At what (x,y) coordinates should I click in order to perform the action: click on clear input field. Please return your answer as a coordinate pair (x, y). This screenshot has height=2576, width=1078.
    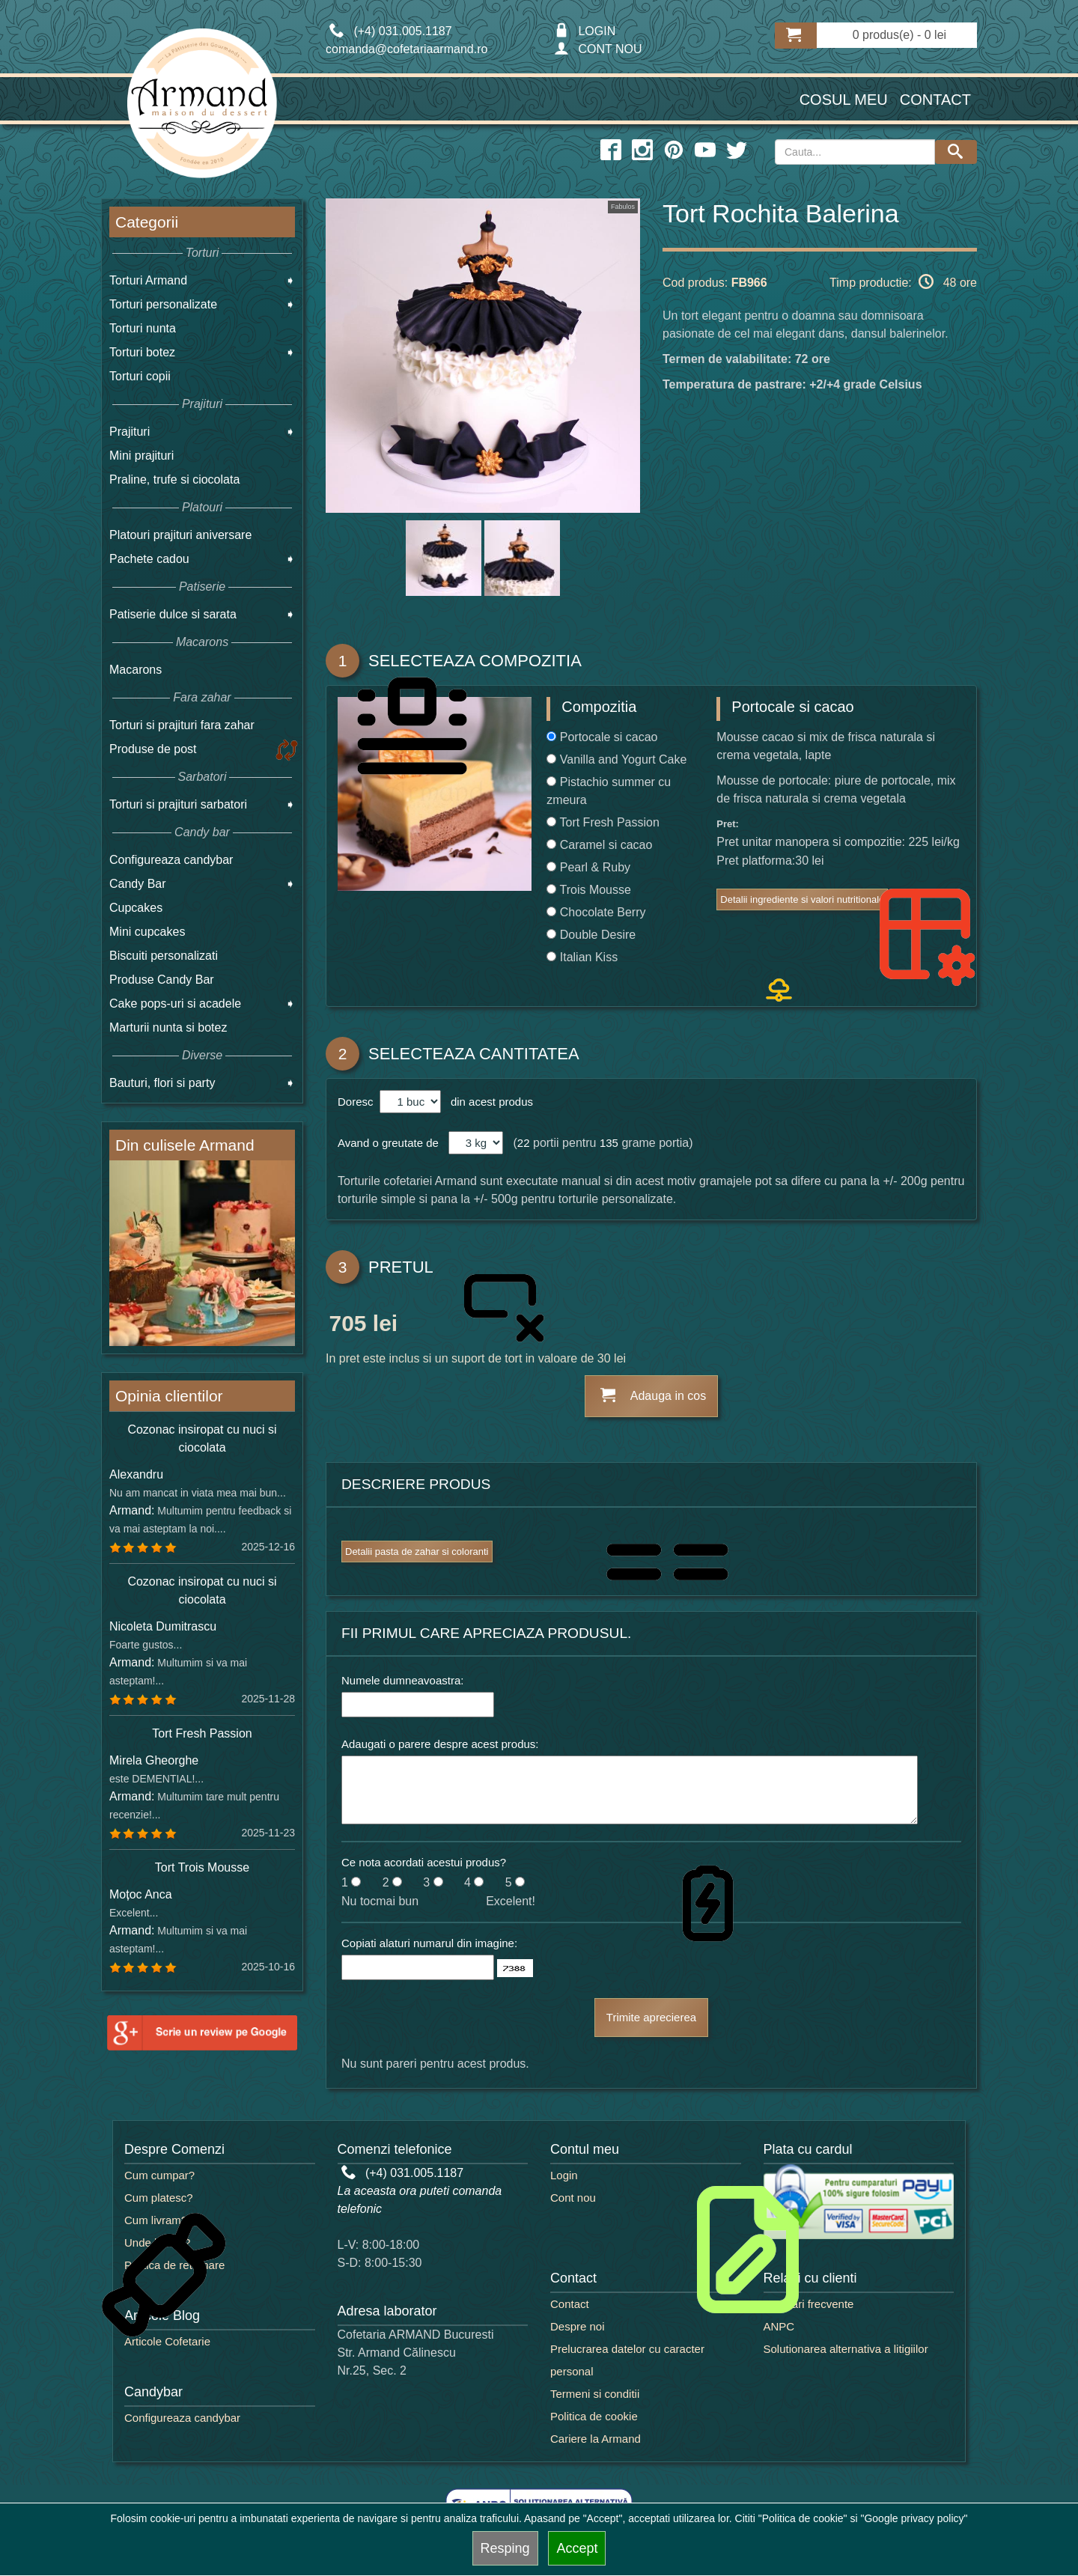
    Looking at the image, I should click on (500, 1298).